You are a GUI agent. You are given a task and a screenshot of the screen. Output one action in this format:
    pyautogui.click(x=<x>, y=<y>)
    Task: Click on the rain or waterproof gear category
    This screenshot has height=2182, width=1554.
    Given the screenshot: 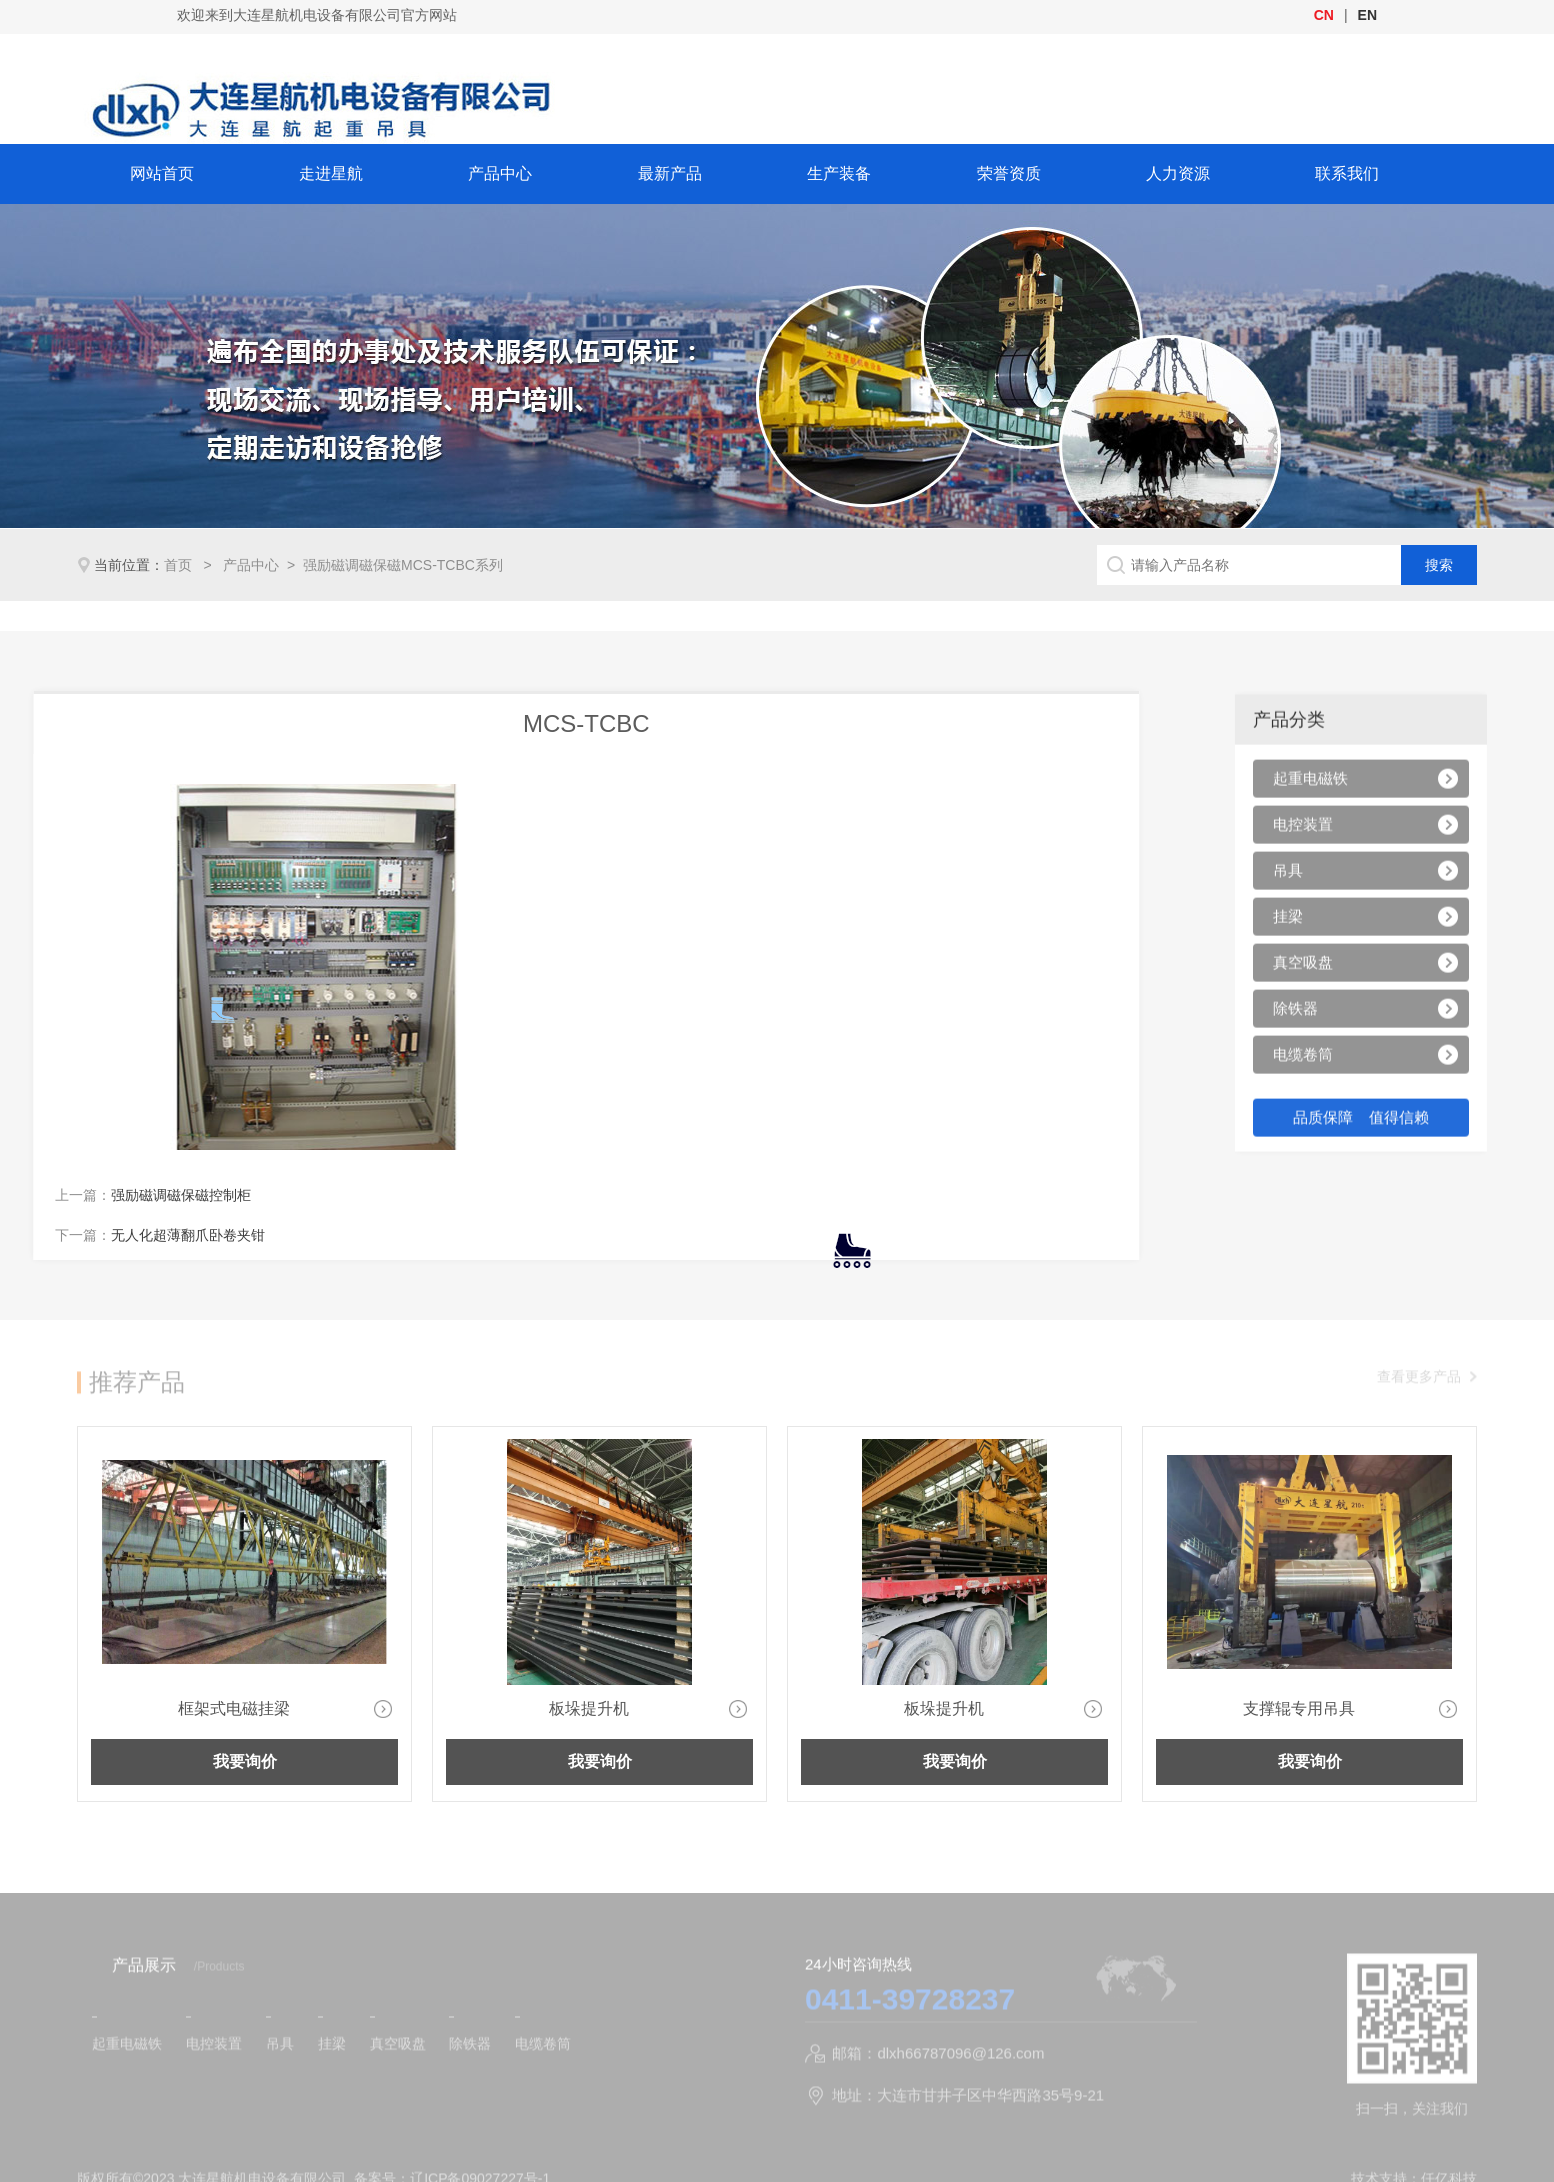 What is the action you would take?
    pyautogui.click(x=223, y=1010)
    